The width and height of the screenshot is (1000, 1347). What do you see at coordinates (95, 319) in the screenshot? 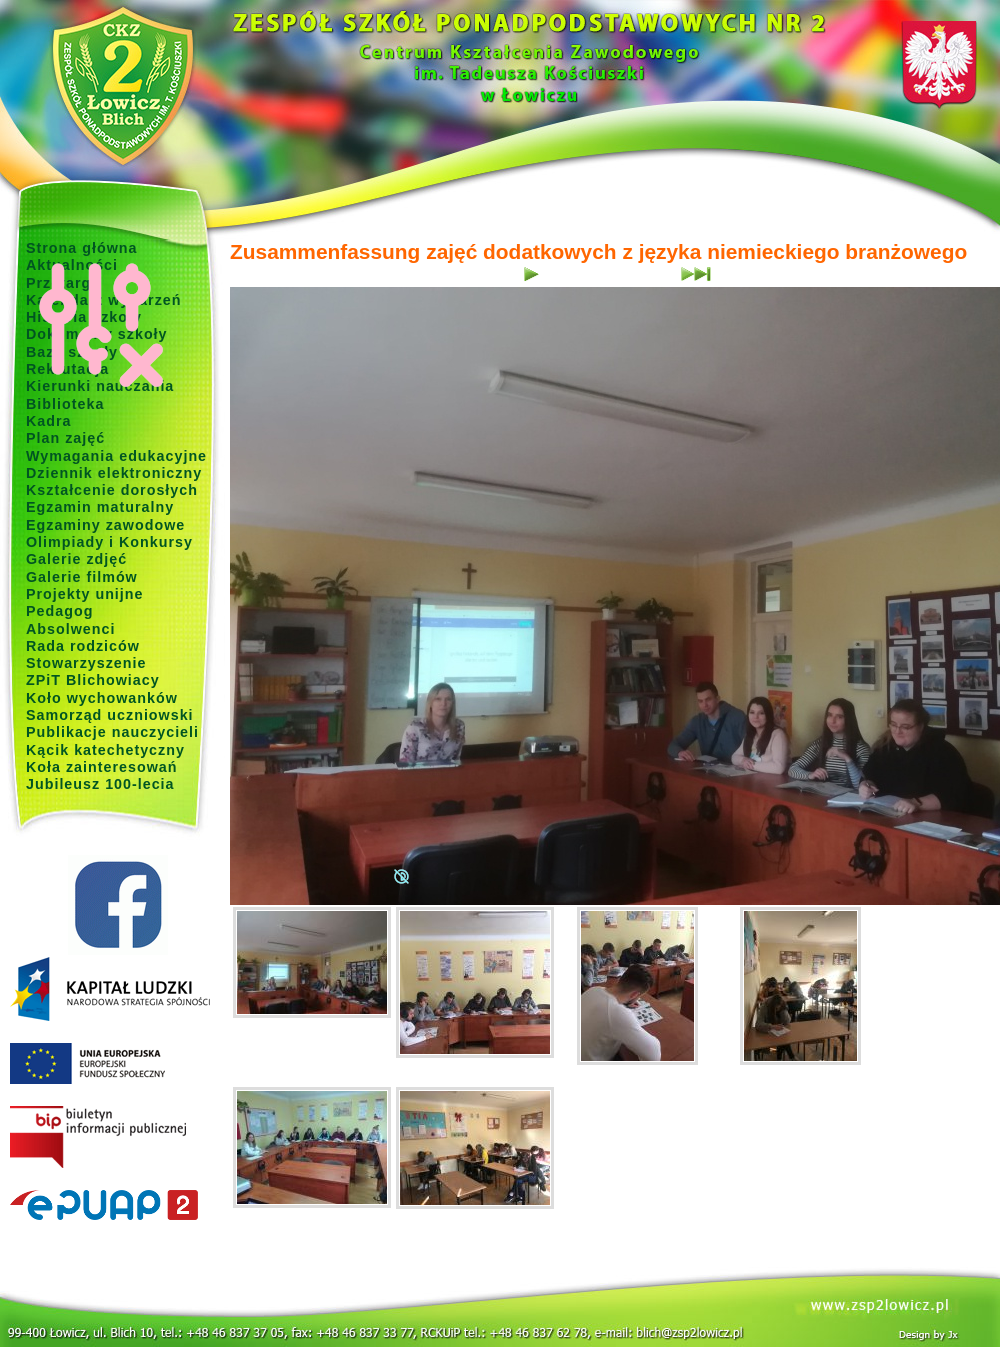
I see `clear all filter settings` at bounding box center [95, 319].